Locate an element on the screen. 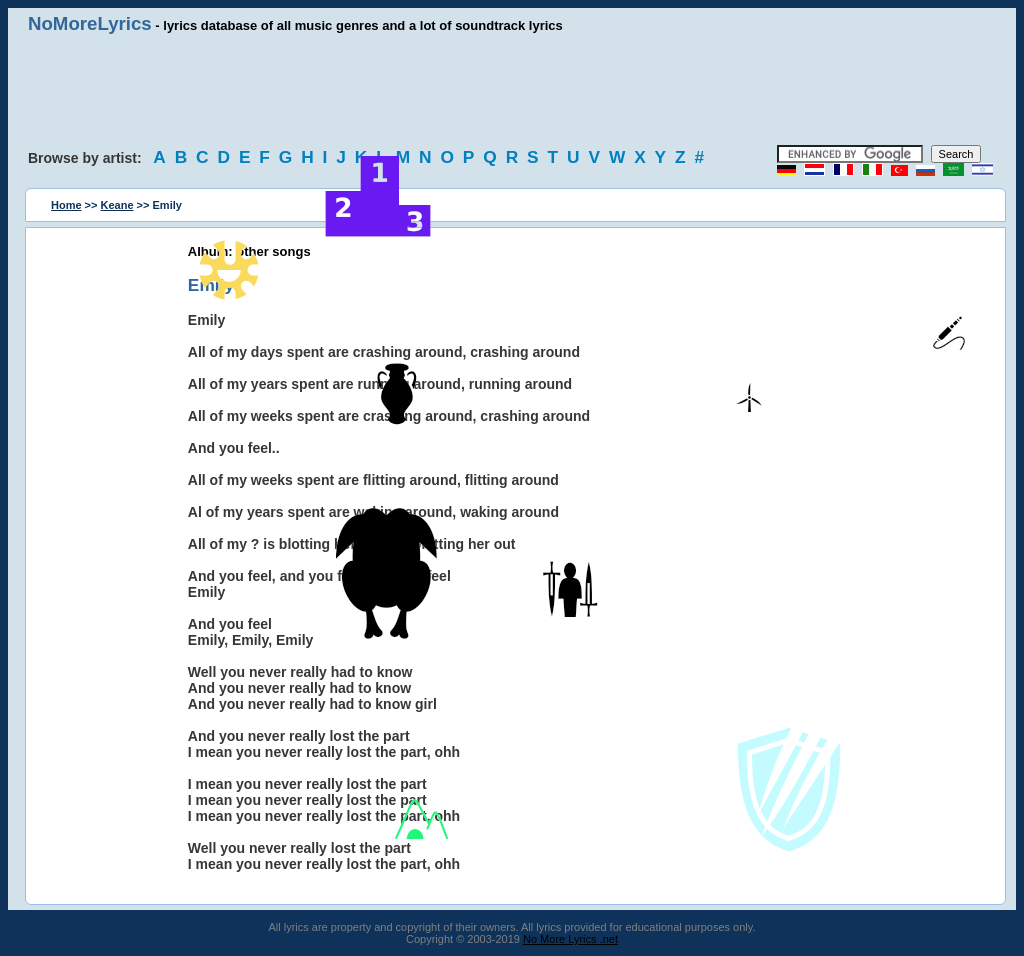 The image size is (1024, 956). indicates disabled or inactive protection is located at coordinates (789, 789).